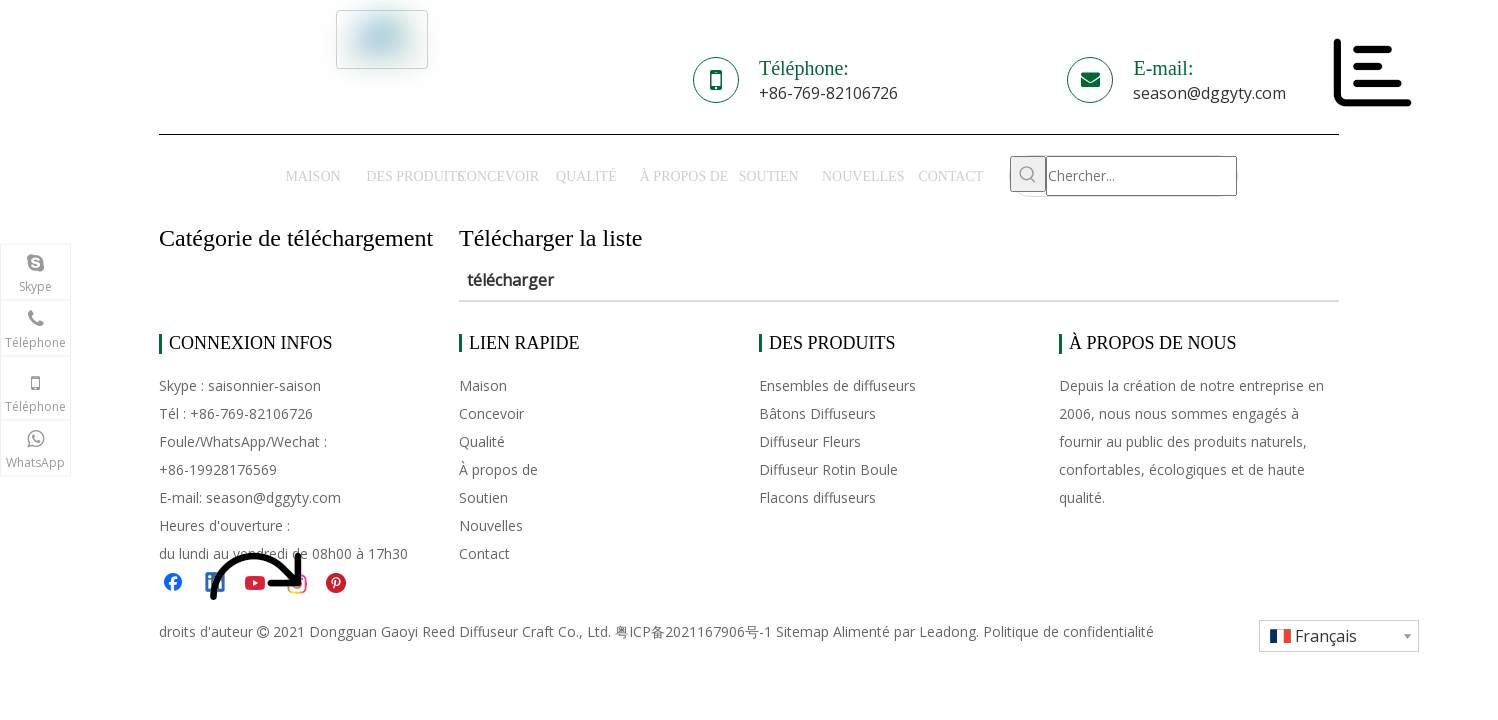 The image size is (1498, 720). I want to click on redo last action, so click(254, 573).